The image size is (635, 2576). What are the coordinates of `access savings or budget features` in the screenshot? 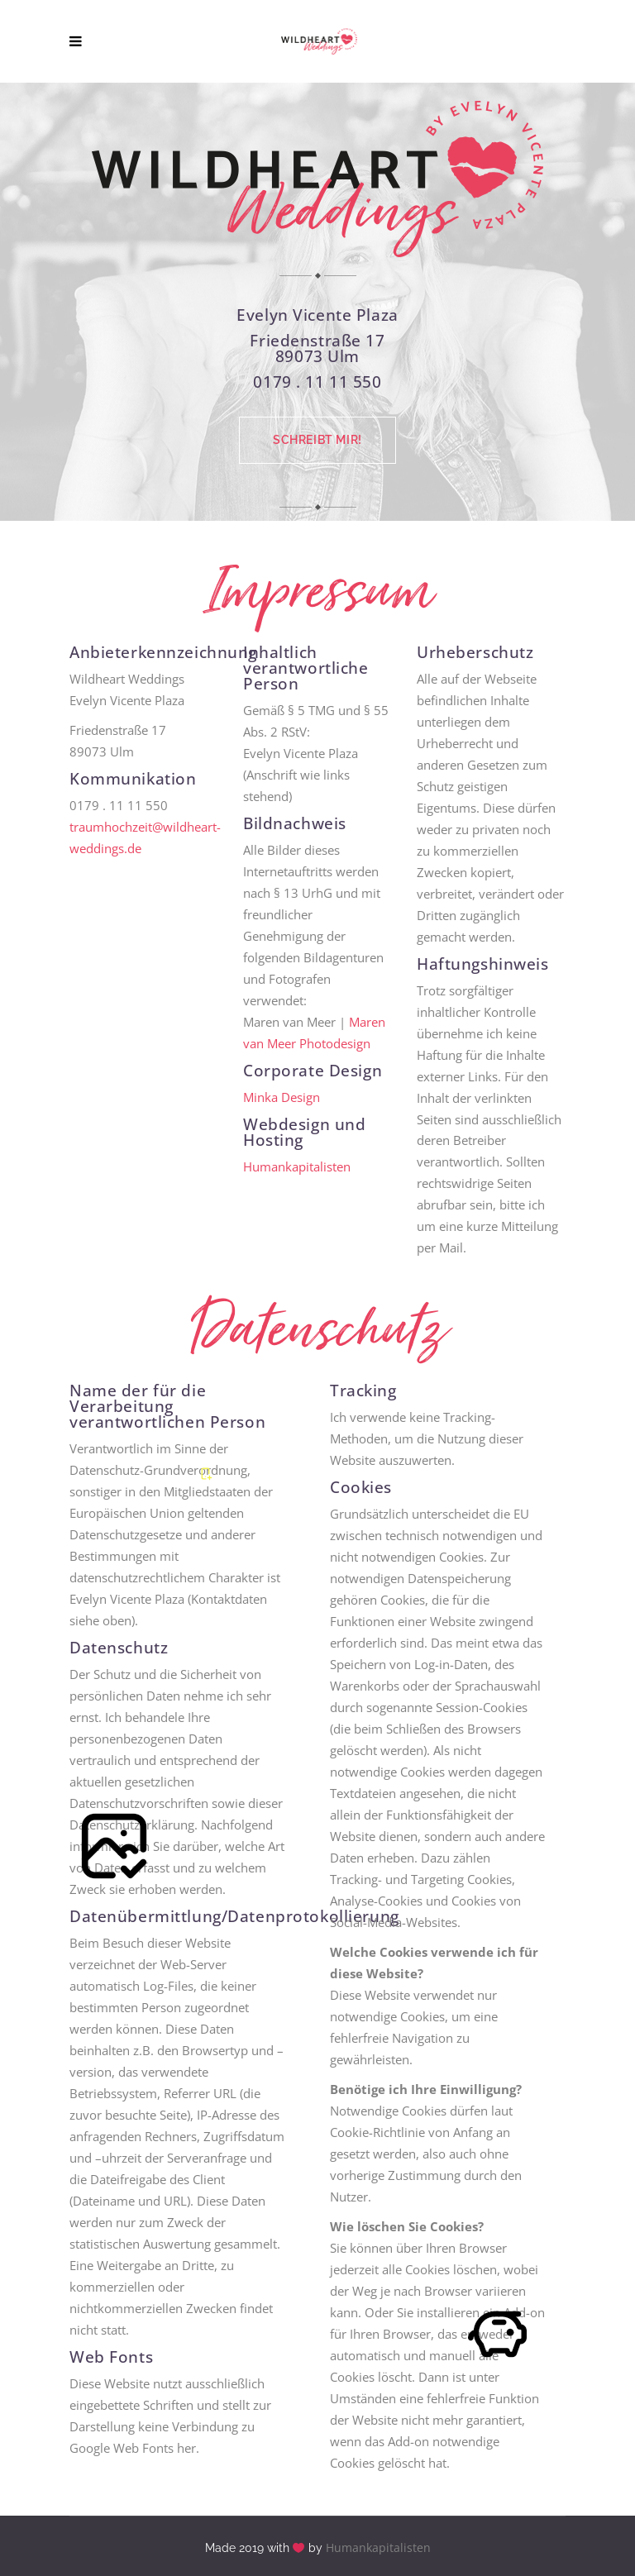 It's located at (497, 2334).